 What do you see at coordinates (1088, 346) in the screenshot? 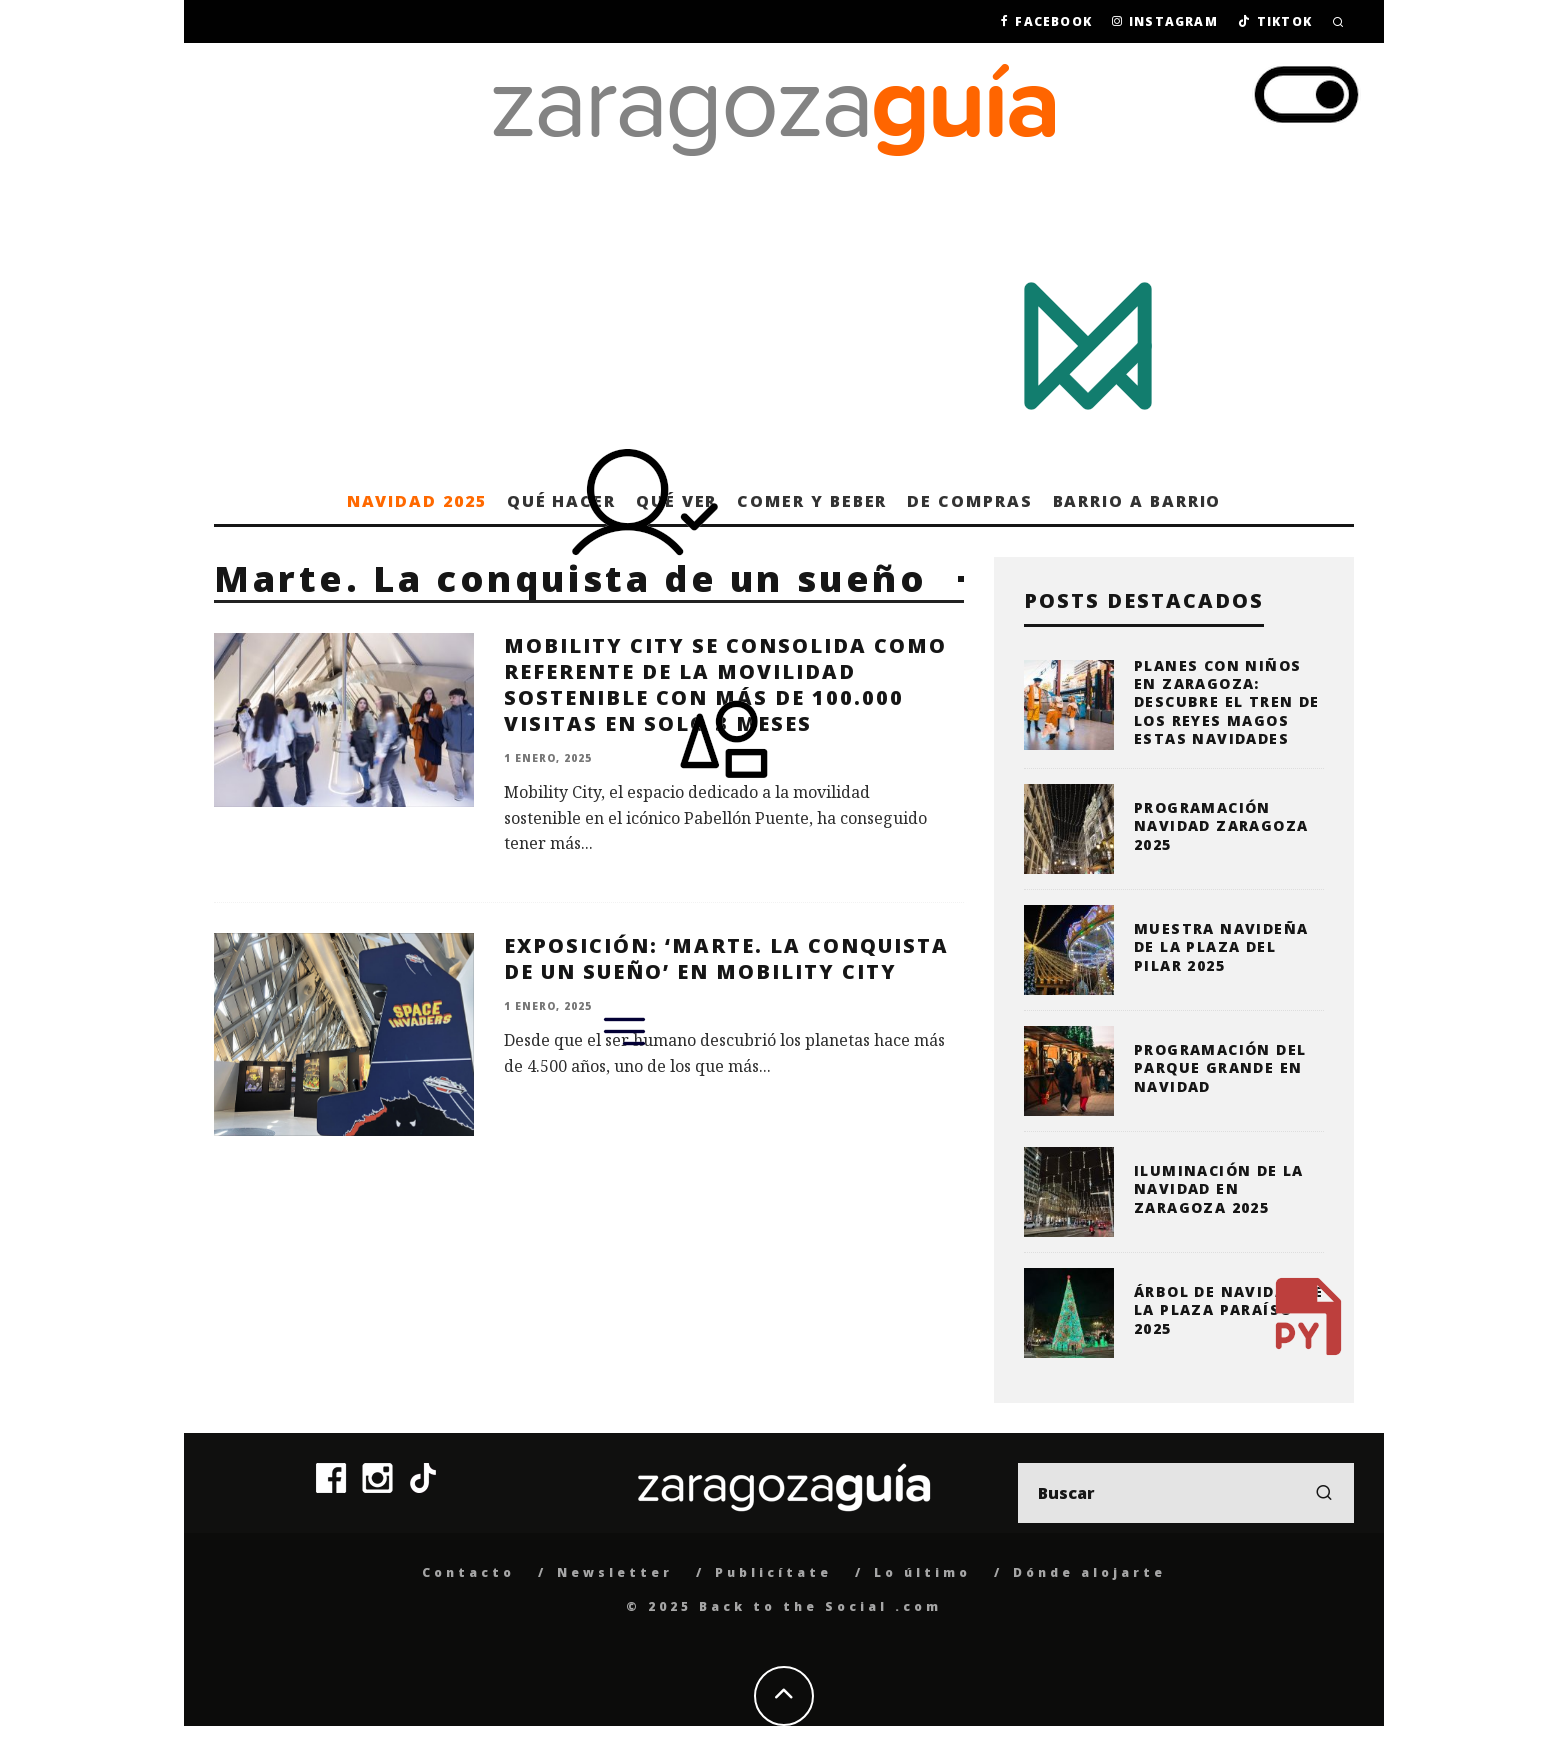
I see `framer motion library logo` at bounding box center [1088, 346].